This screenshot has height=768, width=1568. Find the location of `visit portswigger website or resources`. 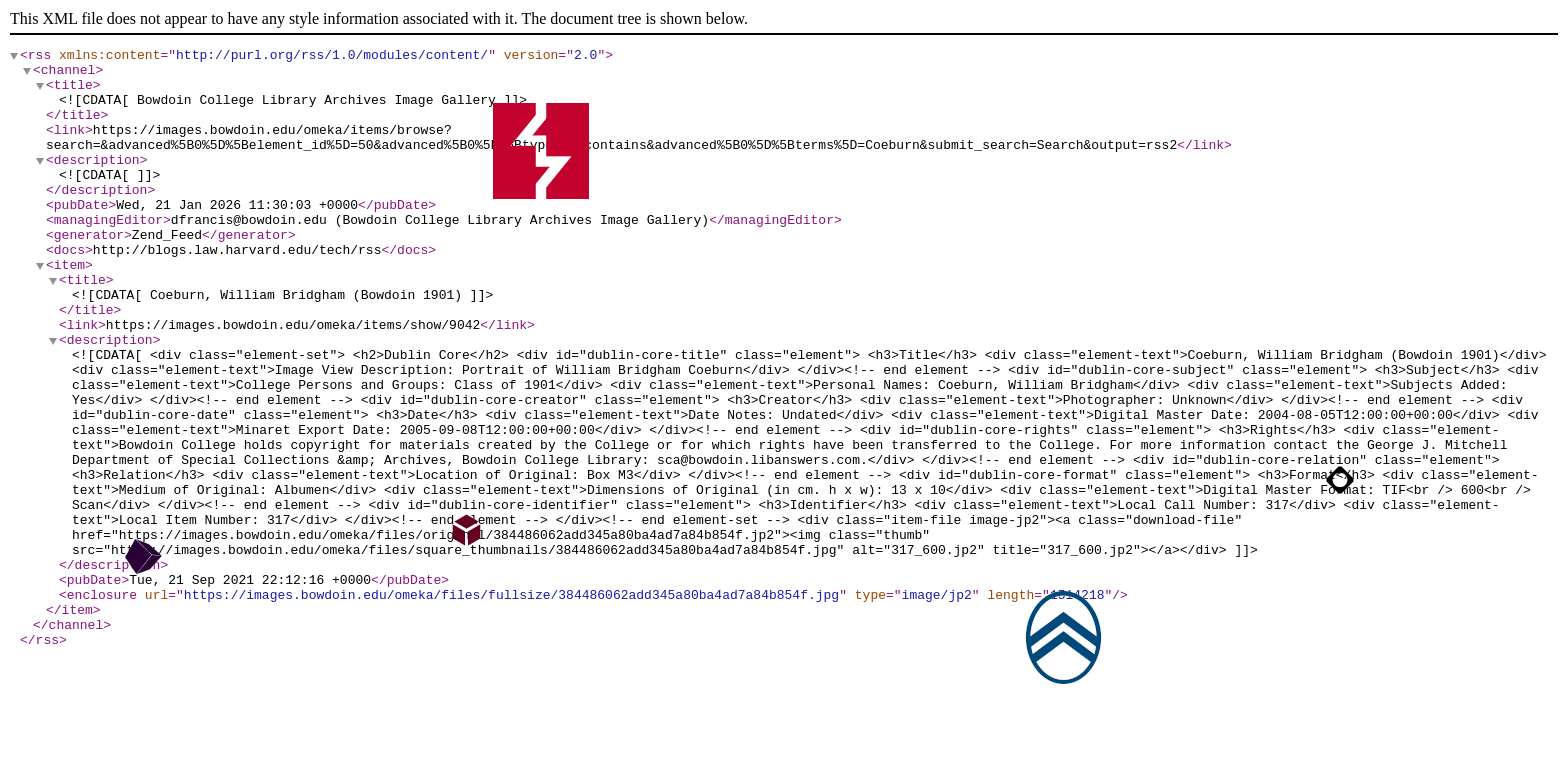

visit portswigger website or resources is located at coordinates (541, 151).